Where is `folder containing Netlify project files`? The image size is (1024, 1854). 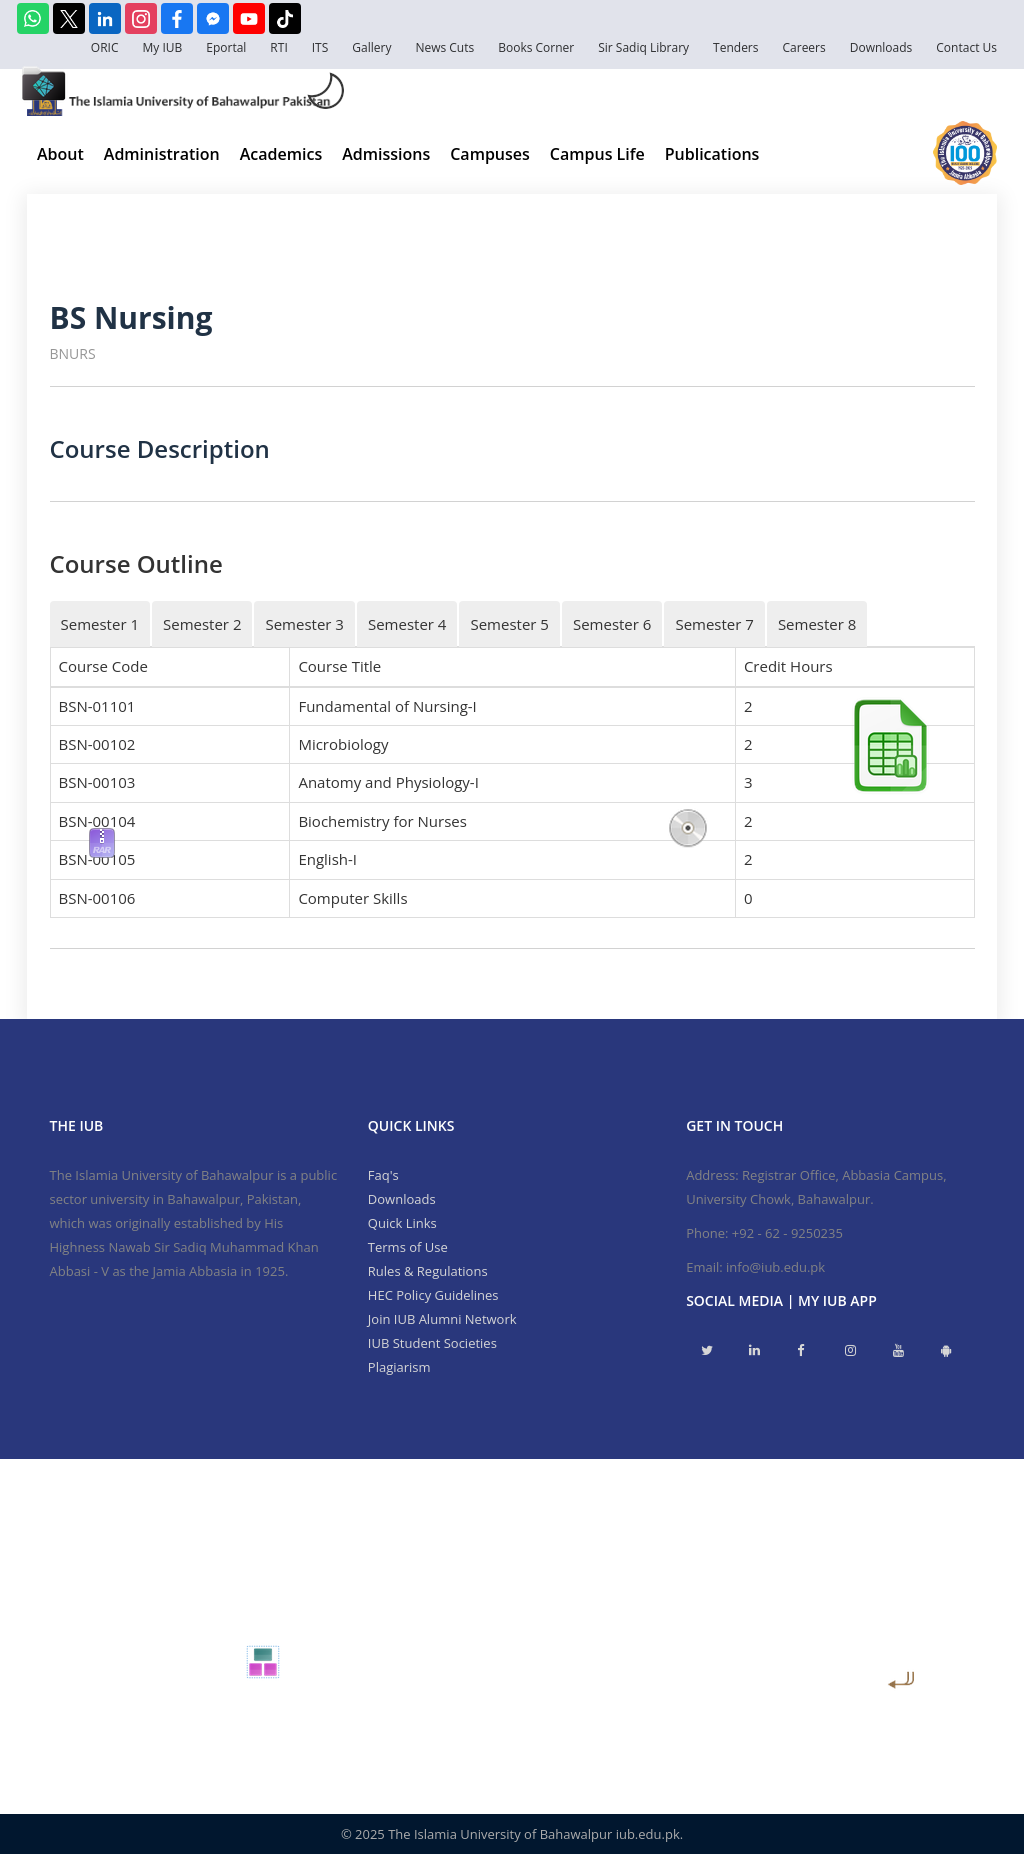 folder containing Netlify project files is located at coordinates (43, 84).